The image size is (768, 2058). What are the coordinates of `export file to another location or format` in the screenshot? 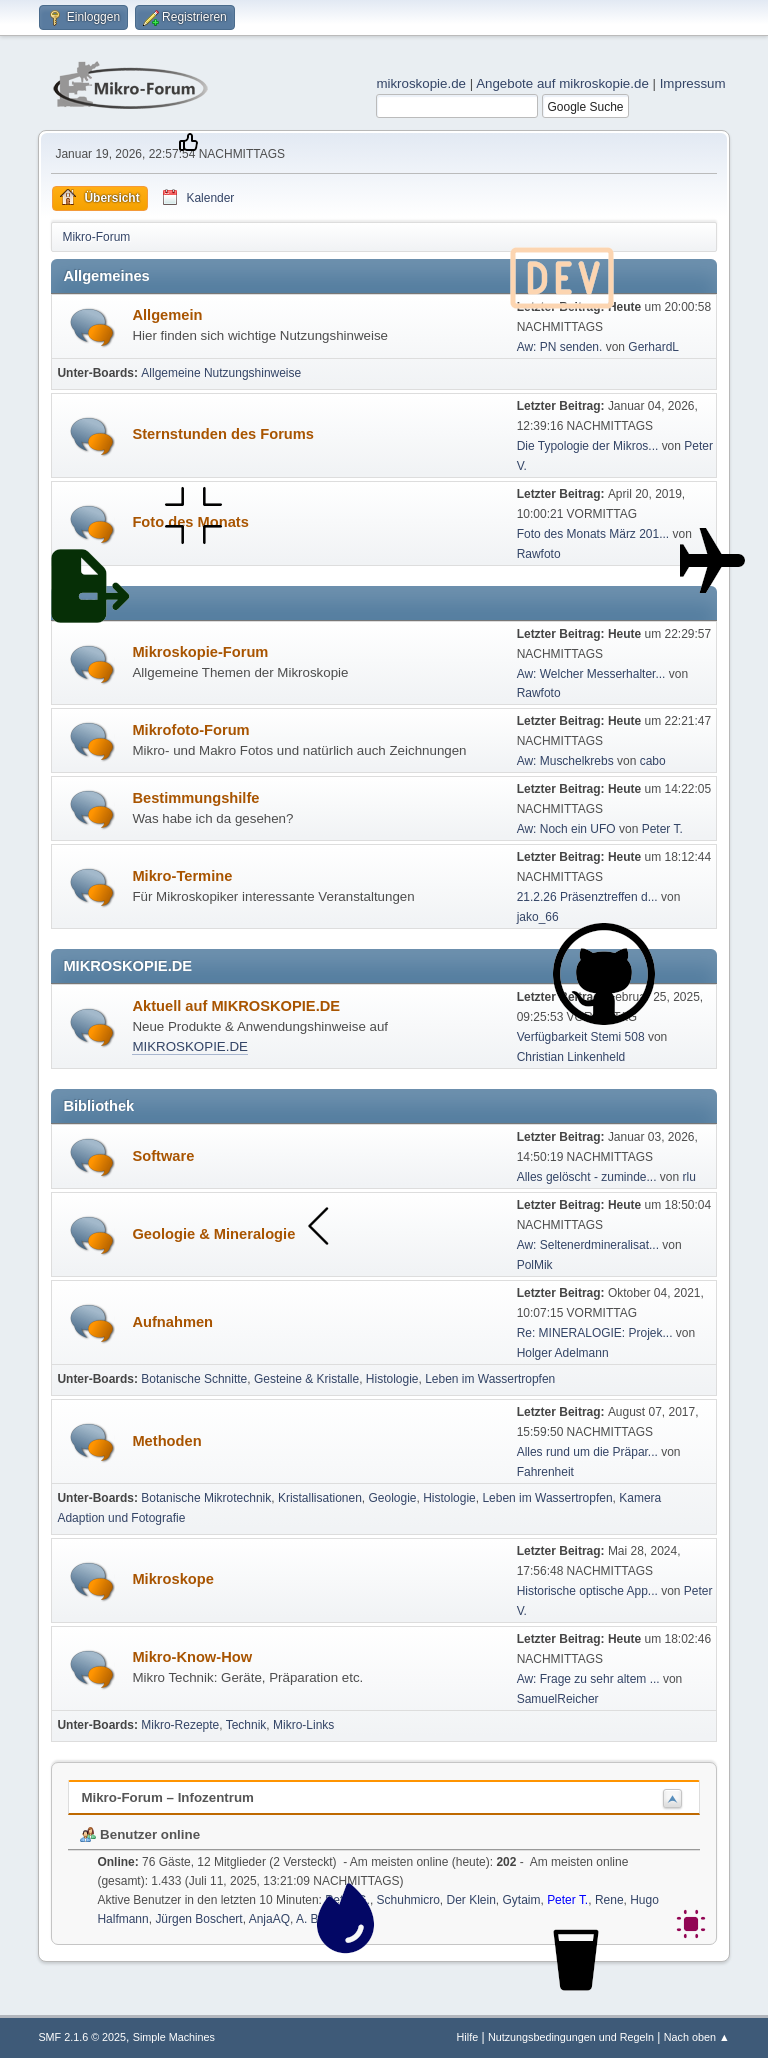 It's located at (88, 586).